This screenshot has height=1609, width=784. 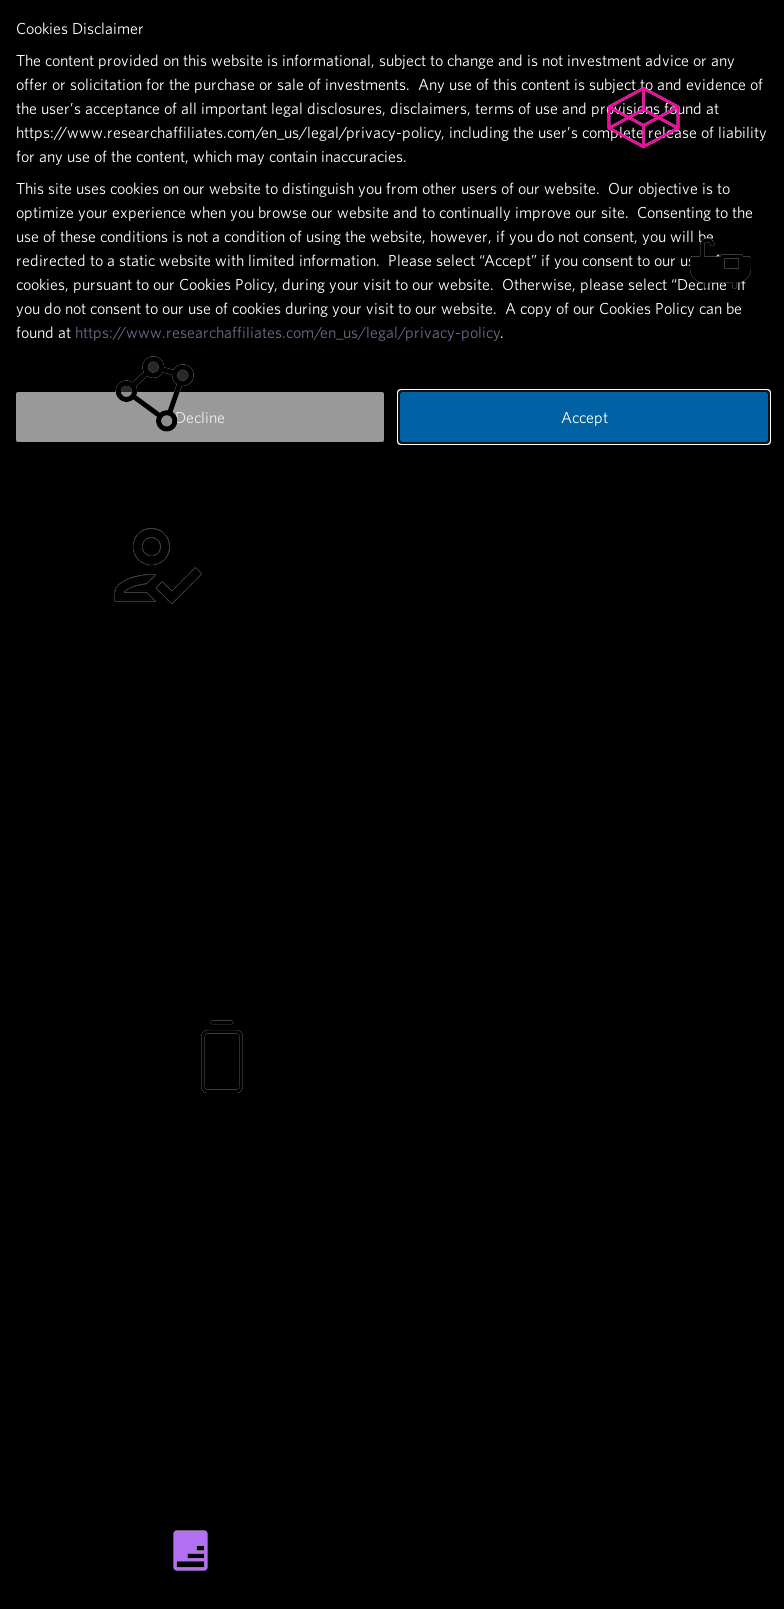 What do you see at coordinates (222, 1058) in the screenshot?
I see `indicates battery is empty or critically low` at bounding box center [222, 1058].